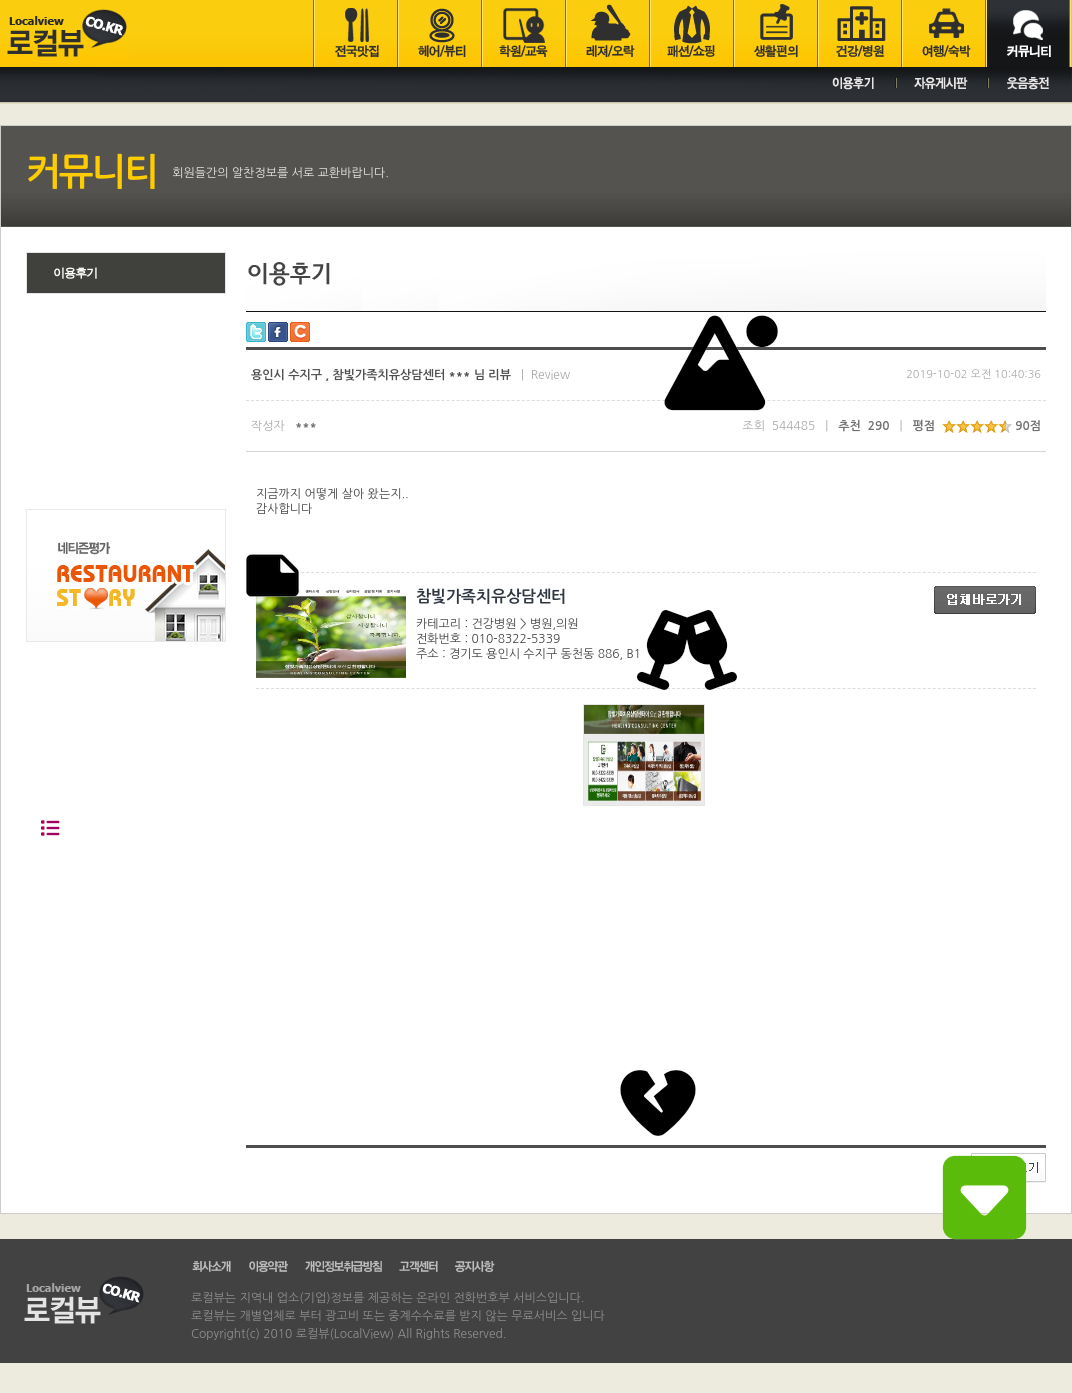 The height and width of the screenshot is (1393, 1072). What do you see at coordinates (721, 366) in the screenshot?
I see `view photos or gallery` at bounding box center [721, 366].